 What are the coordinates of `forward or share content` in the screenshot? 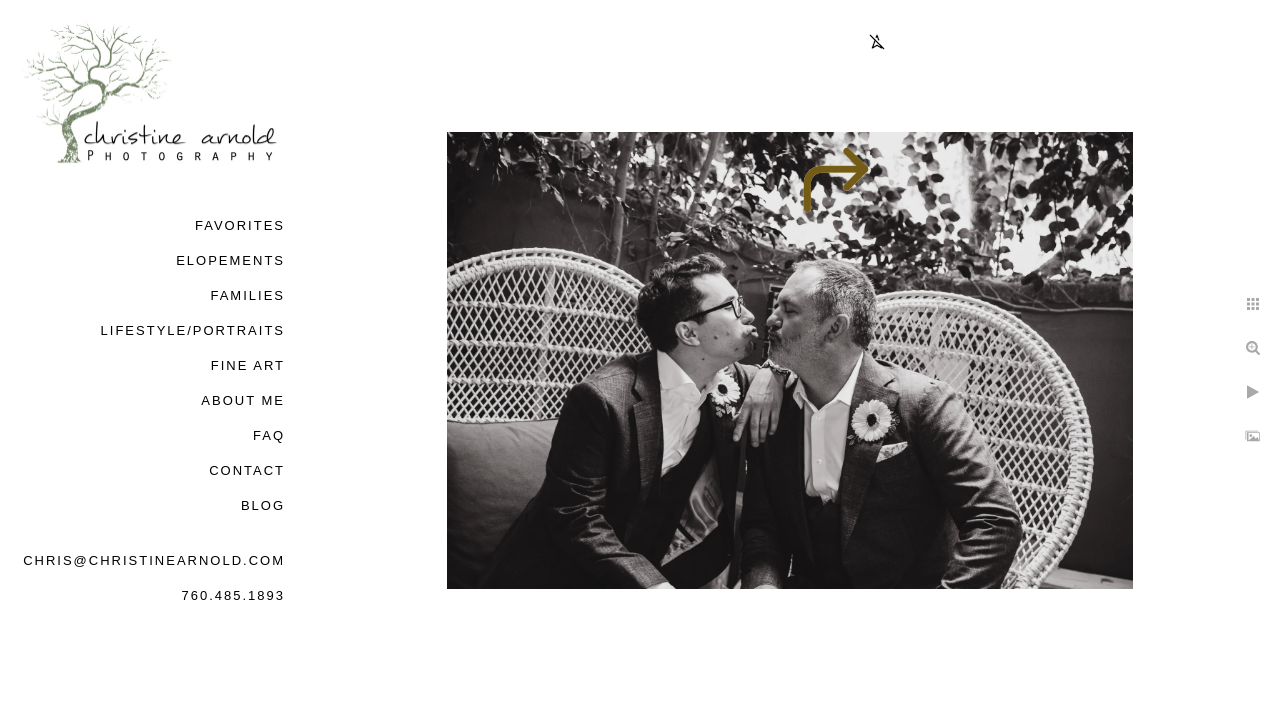 It's located at (836, 180).